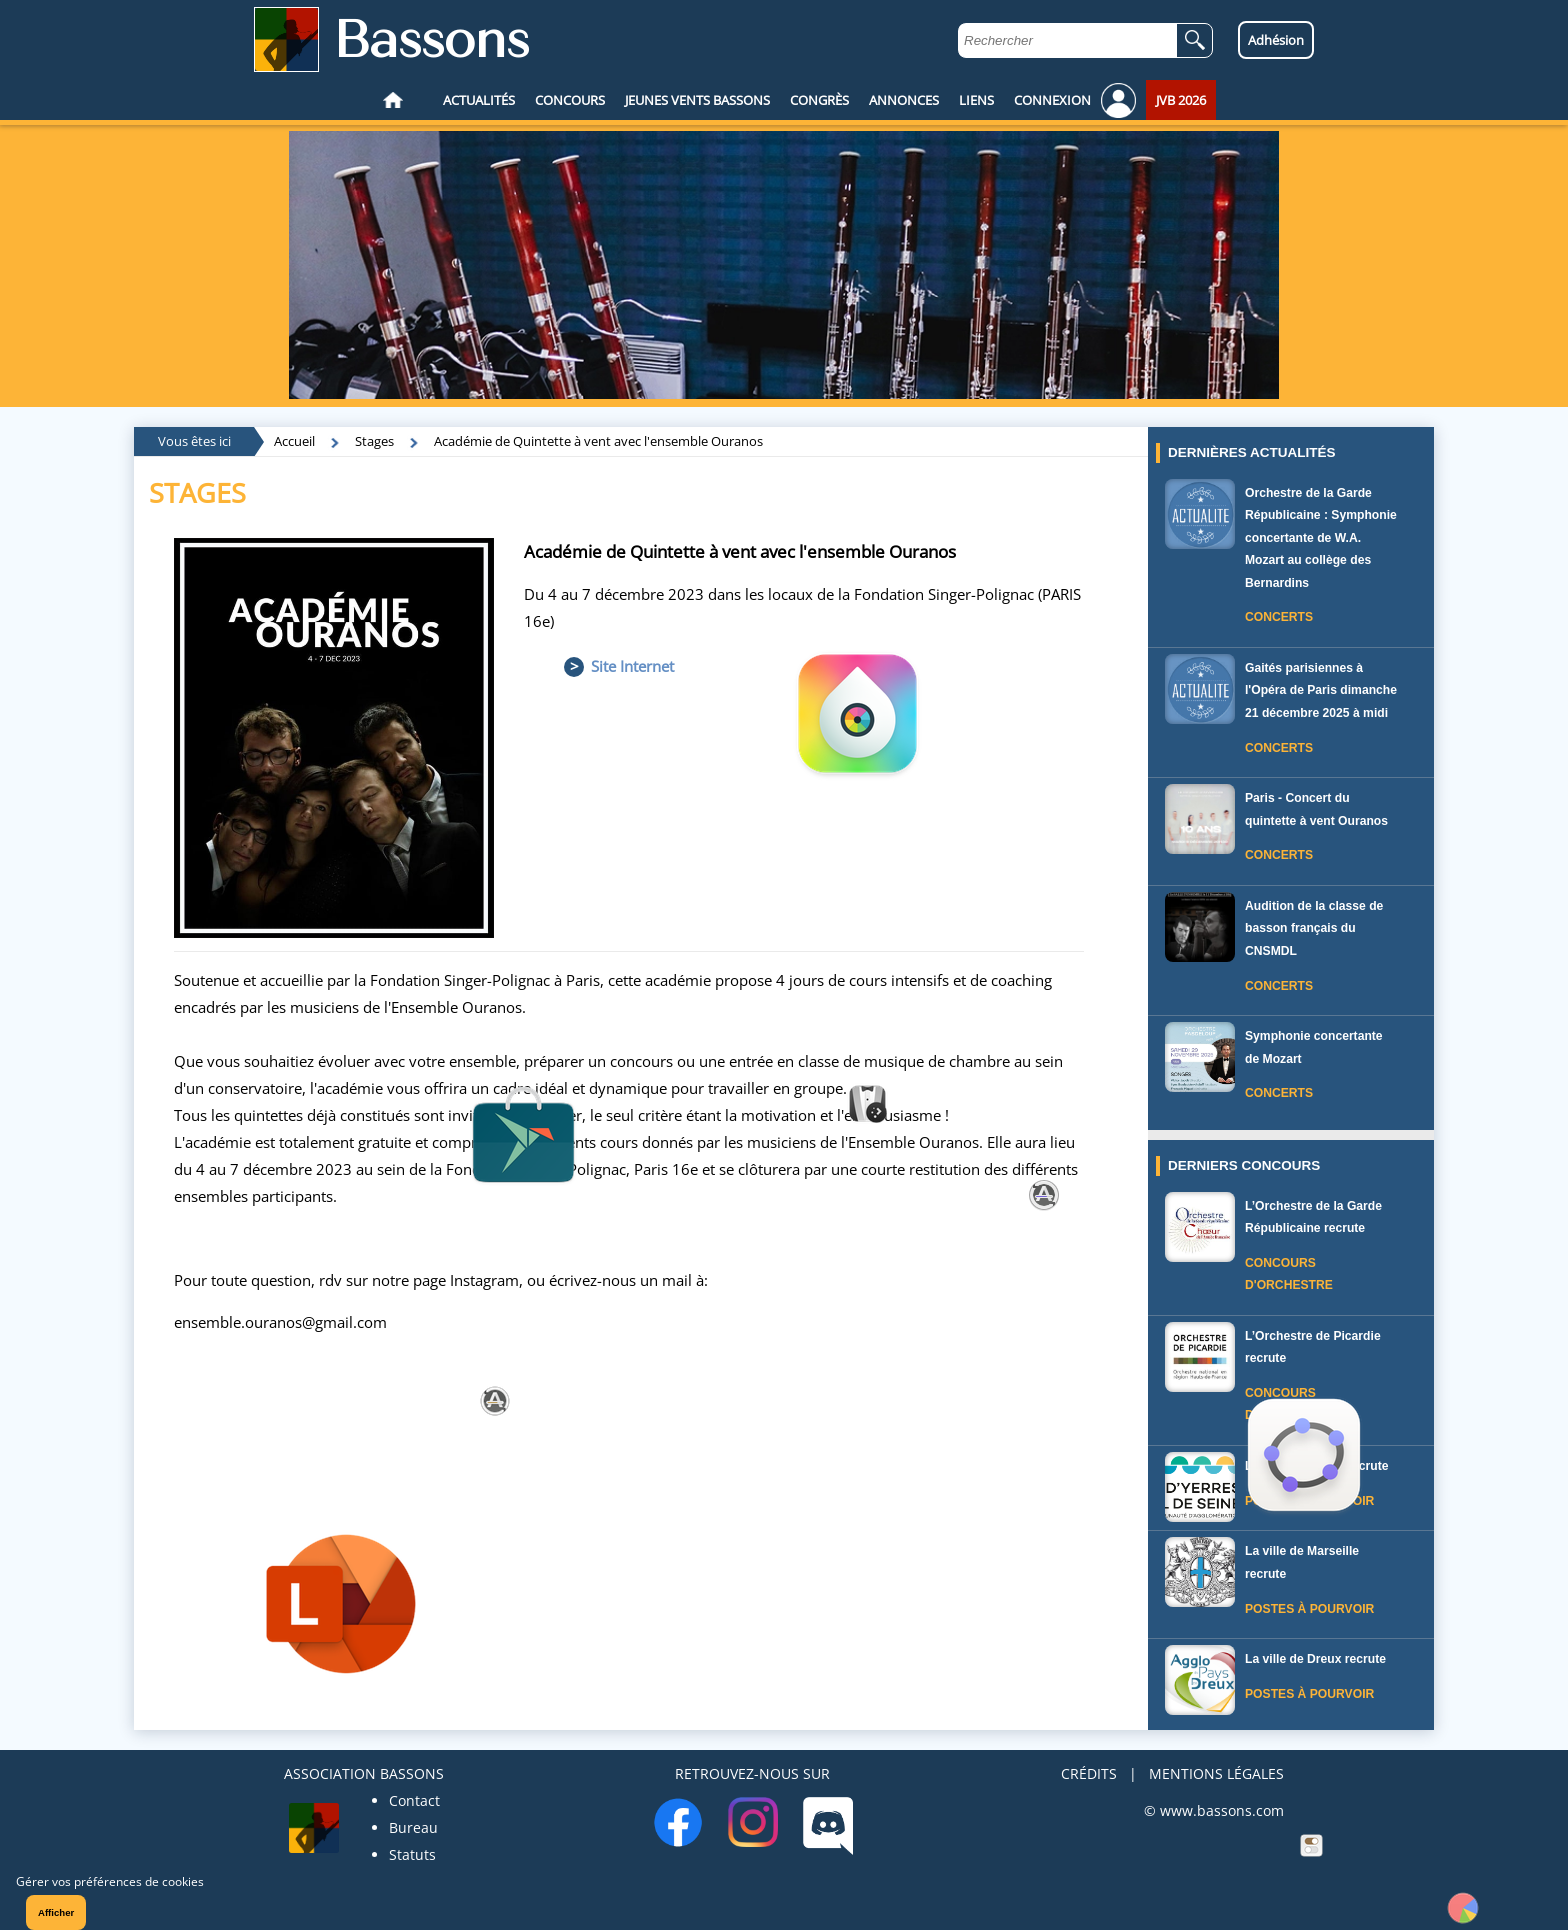  Describe the element at coordinates (523, 1142) in the screenshot. I see `open the snap store to browse and install applications` at that location.